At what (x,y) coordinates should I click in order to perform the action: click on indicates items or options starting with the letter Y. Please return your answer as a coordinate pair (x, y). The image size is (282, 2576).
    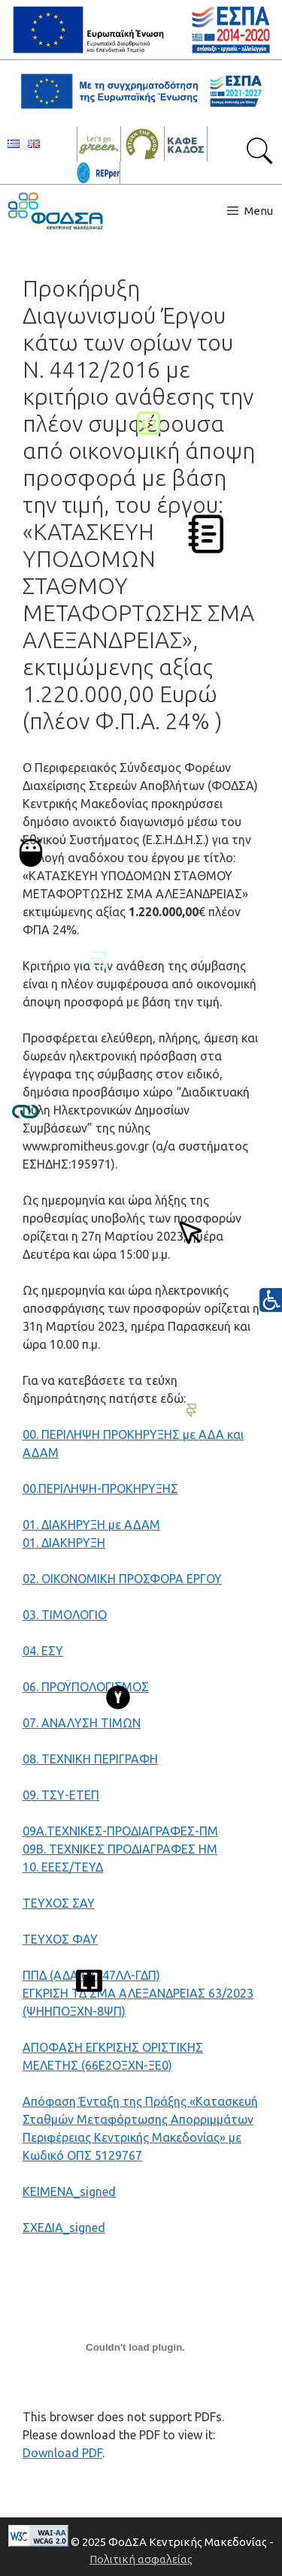
    Looking at the image, I should click on (118, 1697).